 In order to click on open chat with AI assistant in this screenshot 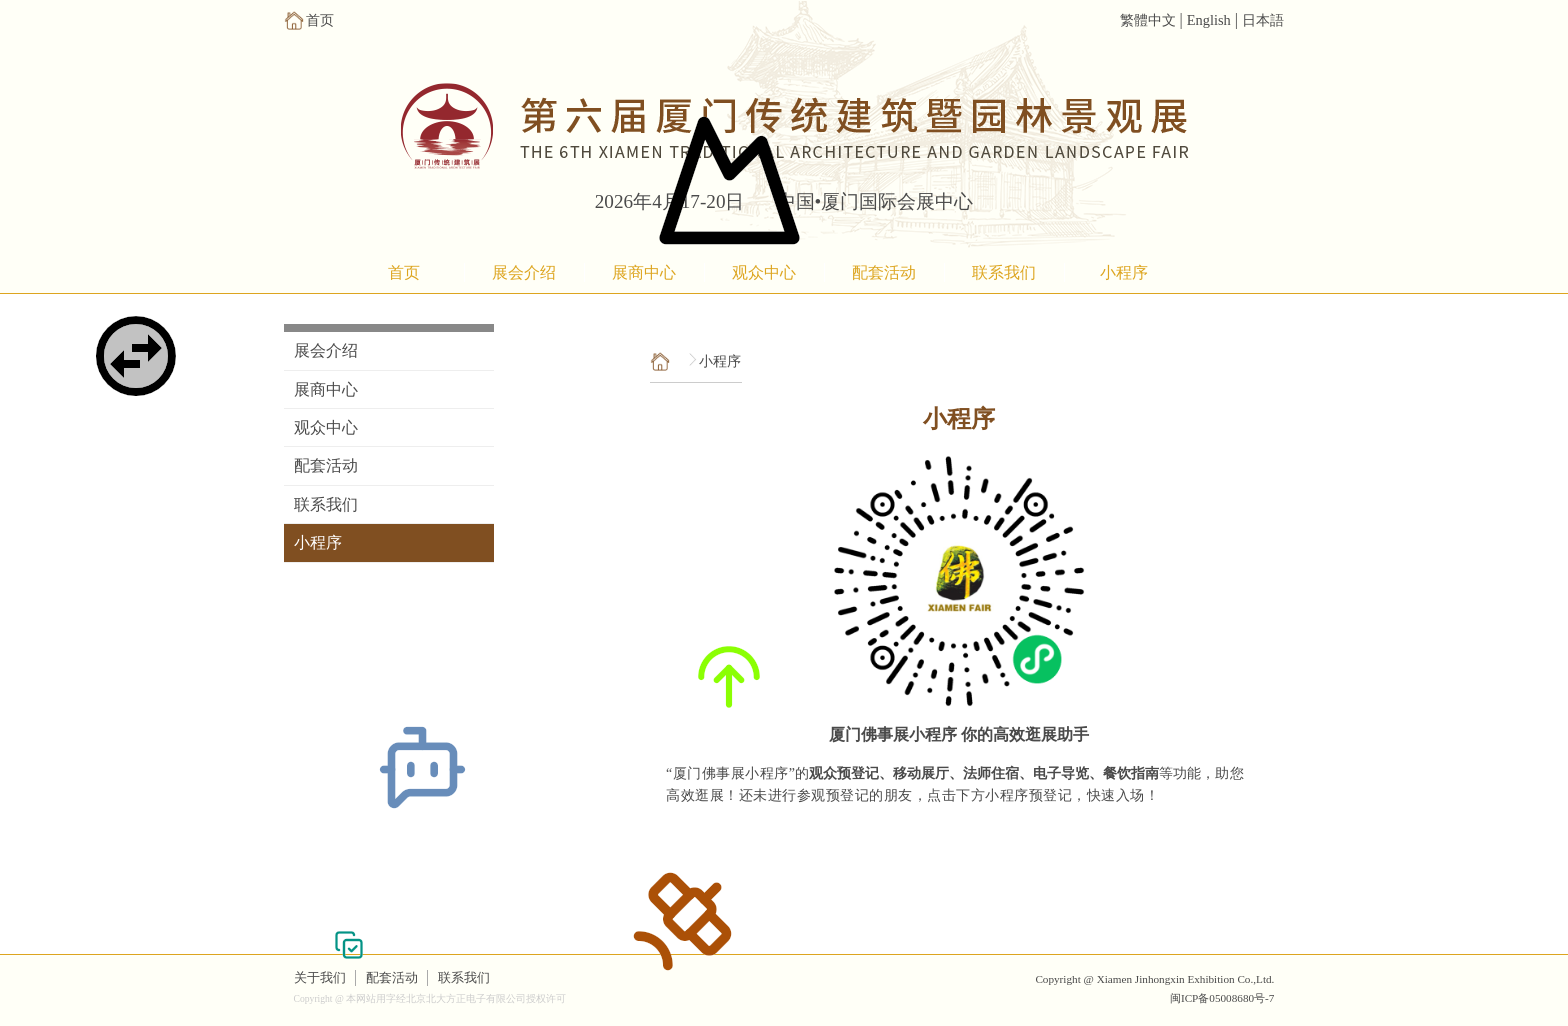, I will do `click(422, 769)`.